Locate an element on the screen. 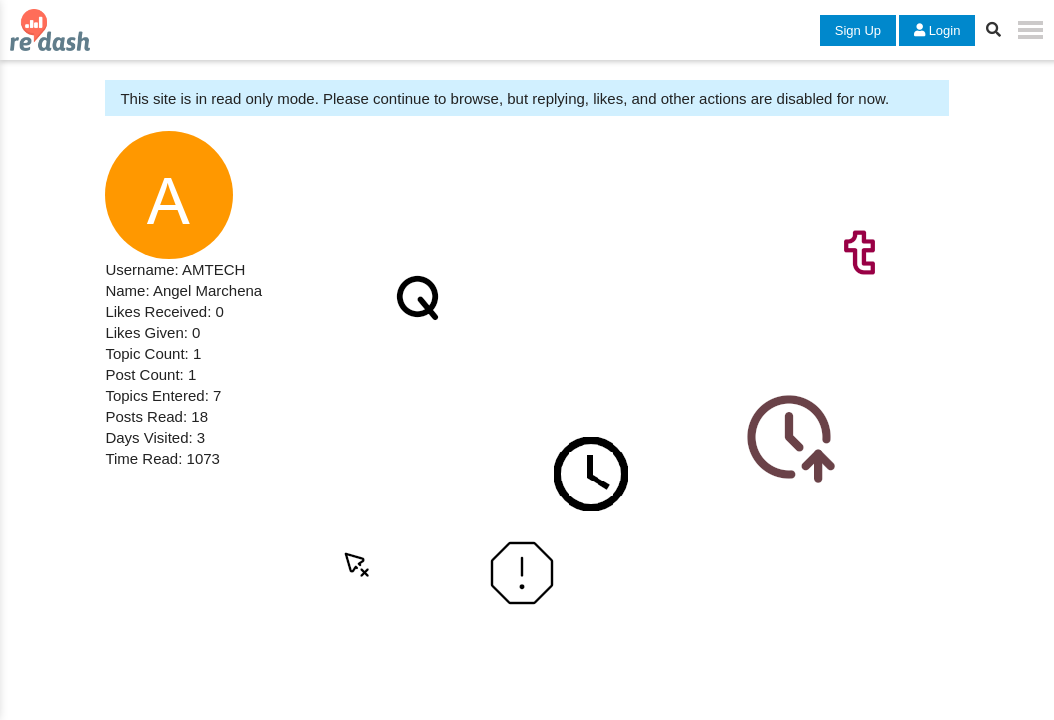 The height and width of the screenshot is (720, 1054). move time forward or reschedule later is located at coordinates (789, 437).